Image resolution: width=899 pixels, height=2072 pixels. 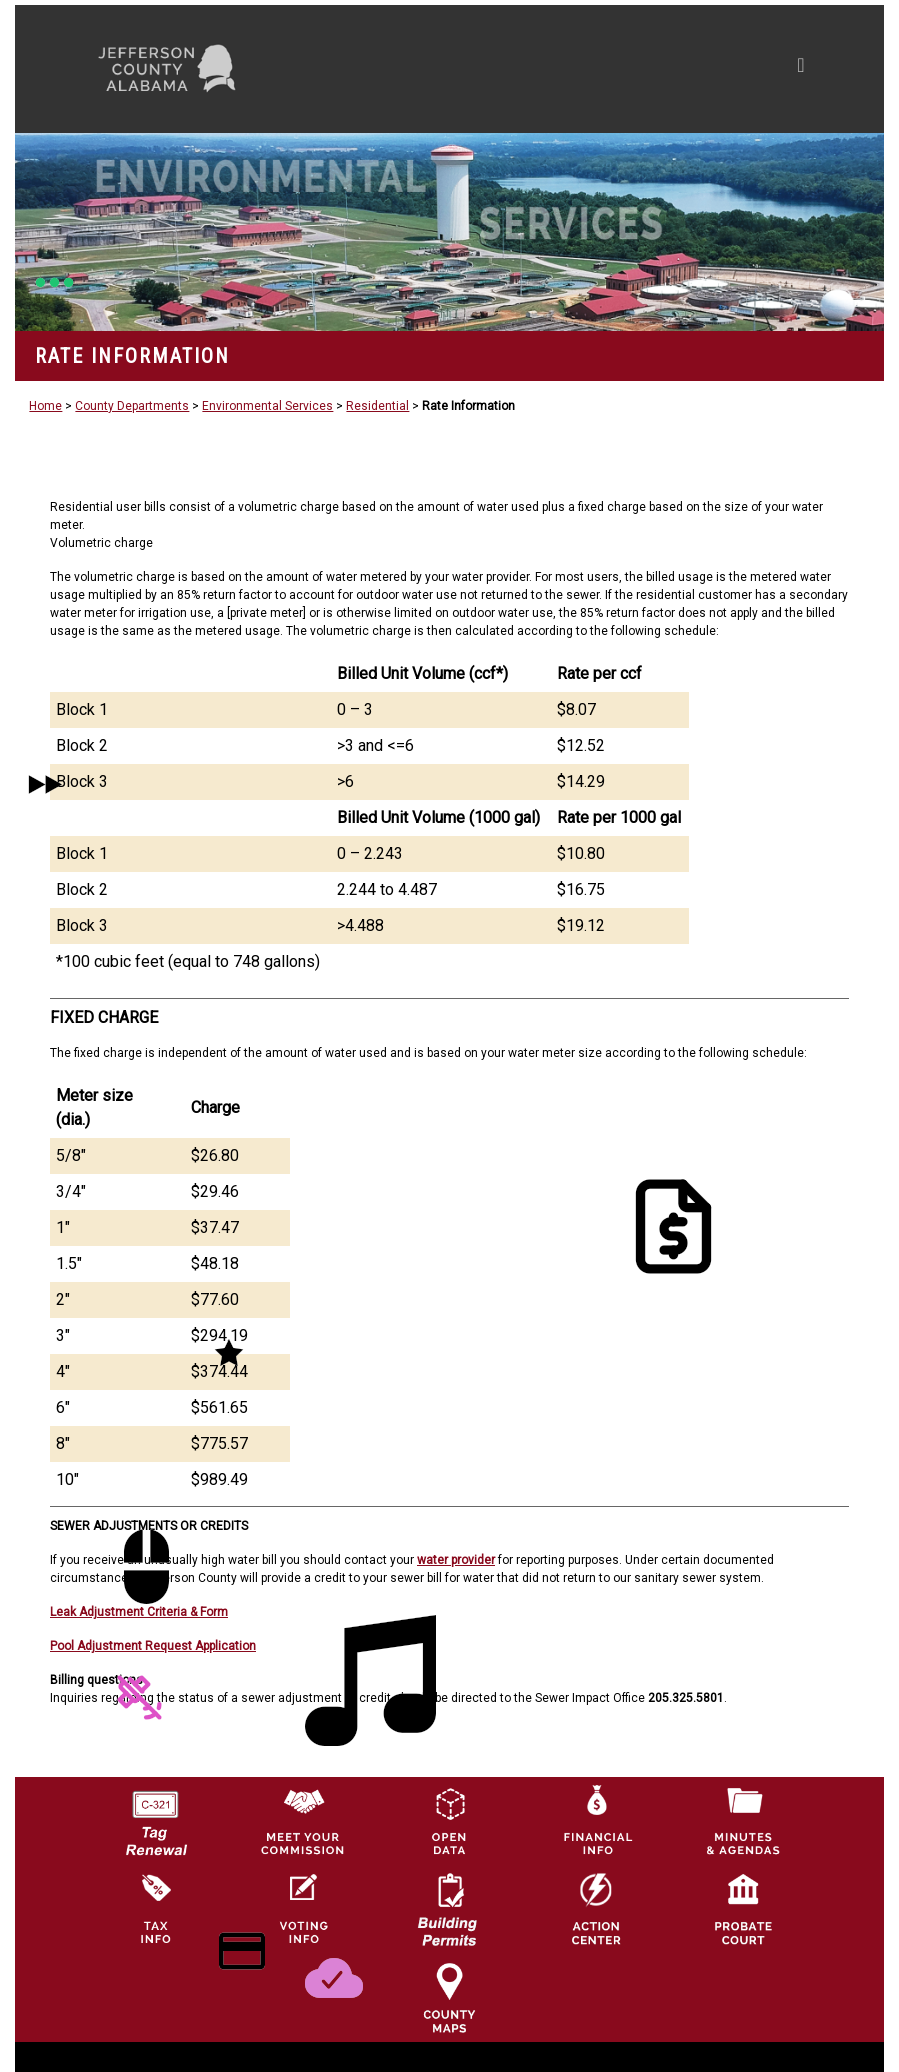 I want to click on file successfully uploaded to cloud storage, so click(x=334, y=1978).